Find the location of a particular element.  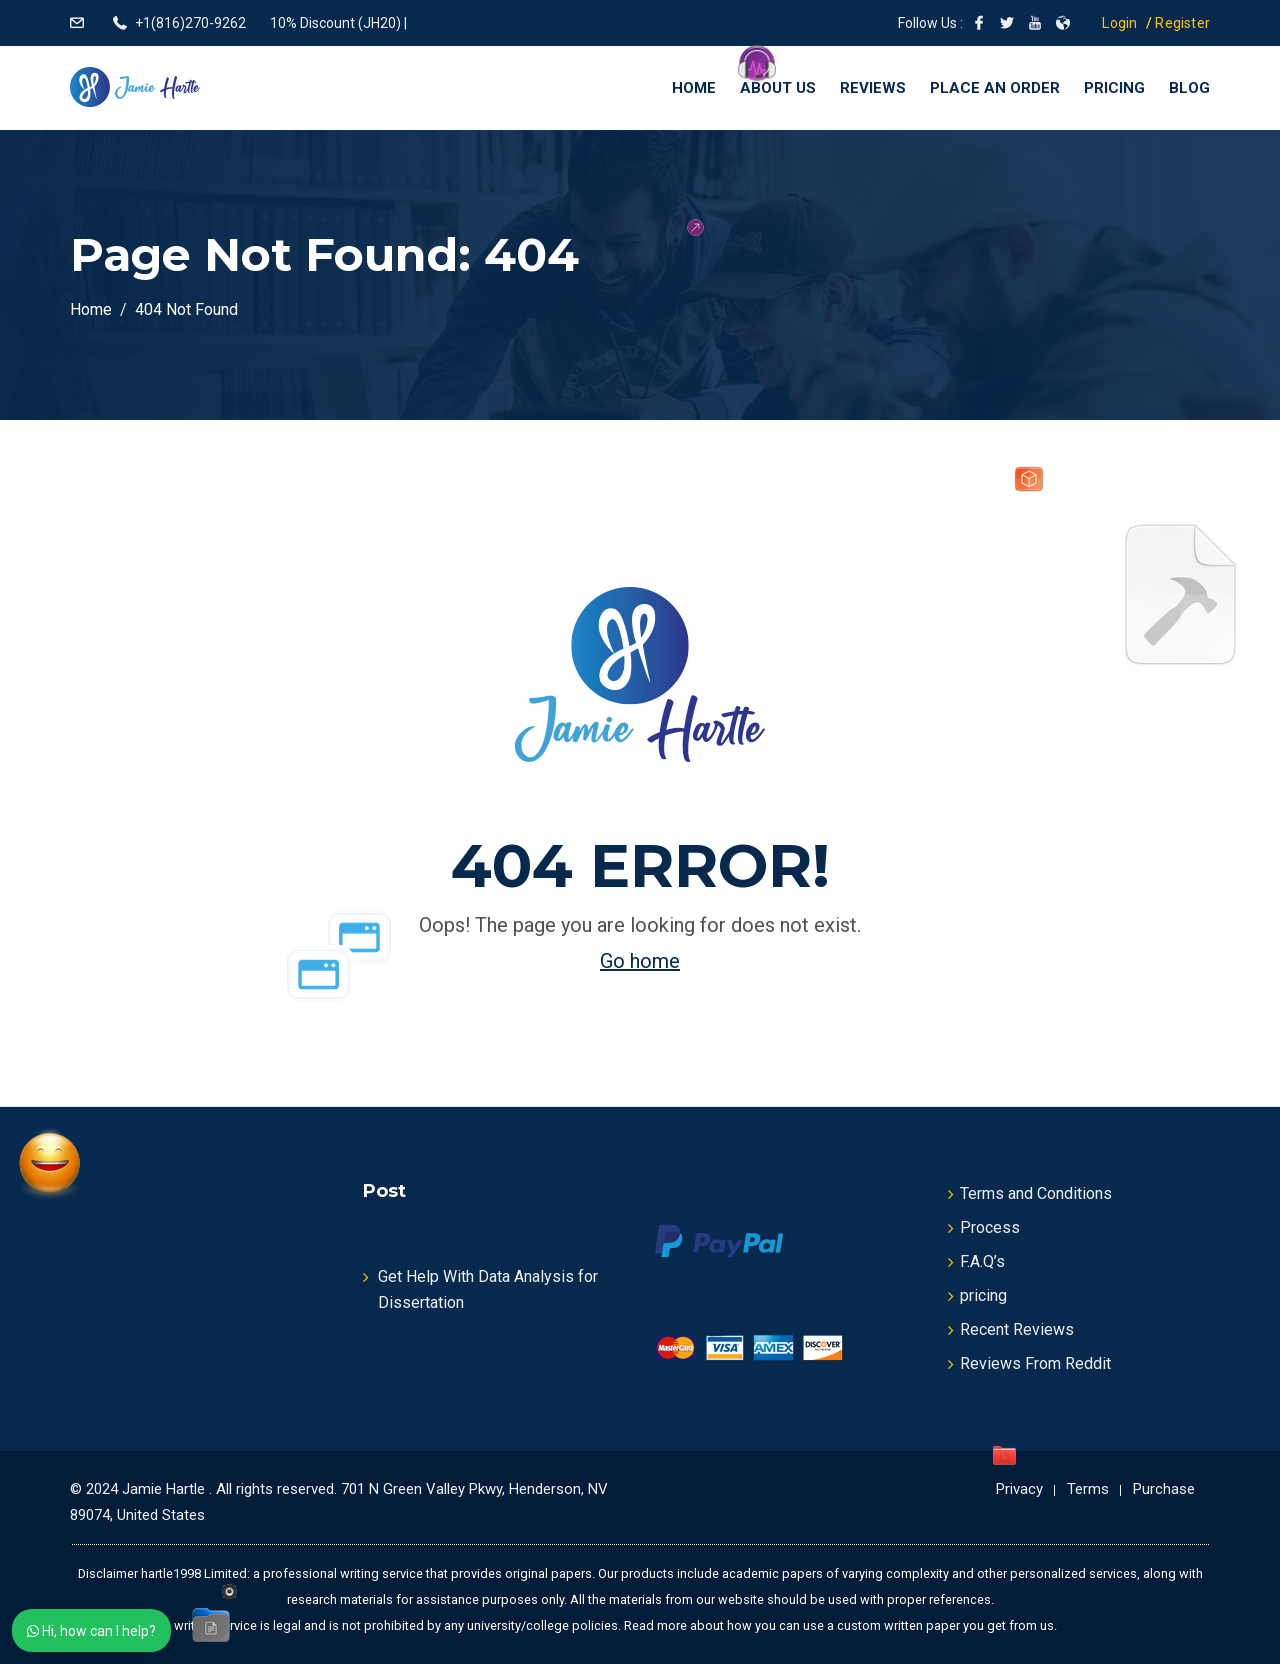

express happiness or laughter in a message is located at coordinates (50, 1166).